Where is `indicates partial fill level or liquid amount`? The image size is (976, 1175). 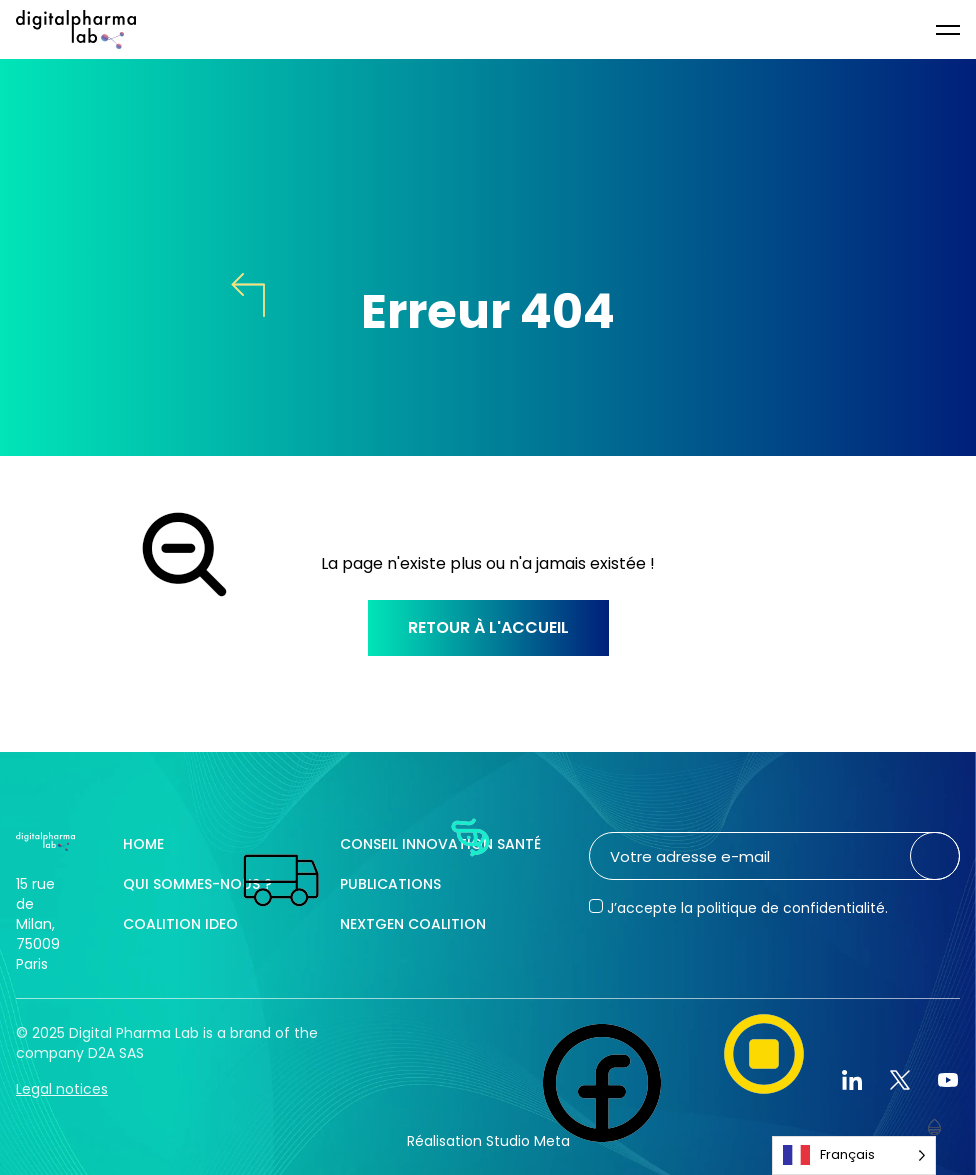
indicates partial fill level or liquid amount is located at coordinates (934, 1127).